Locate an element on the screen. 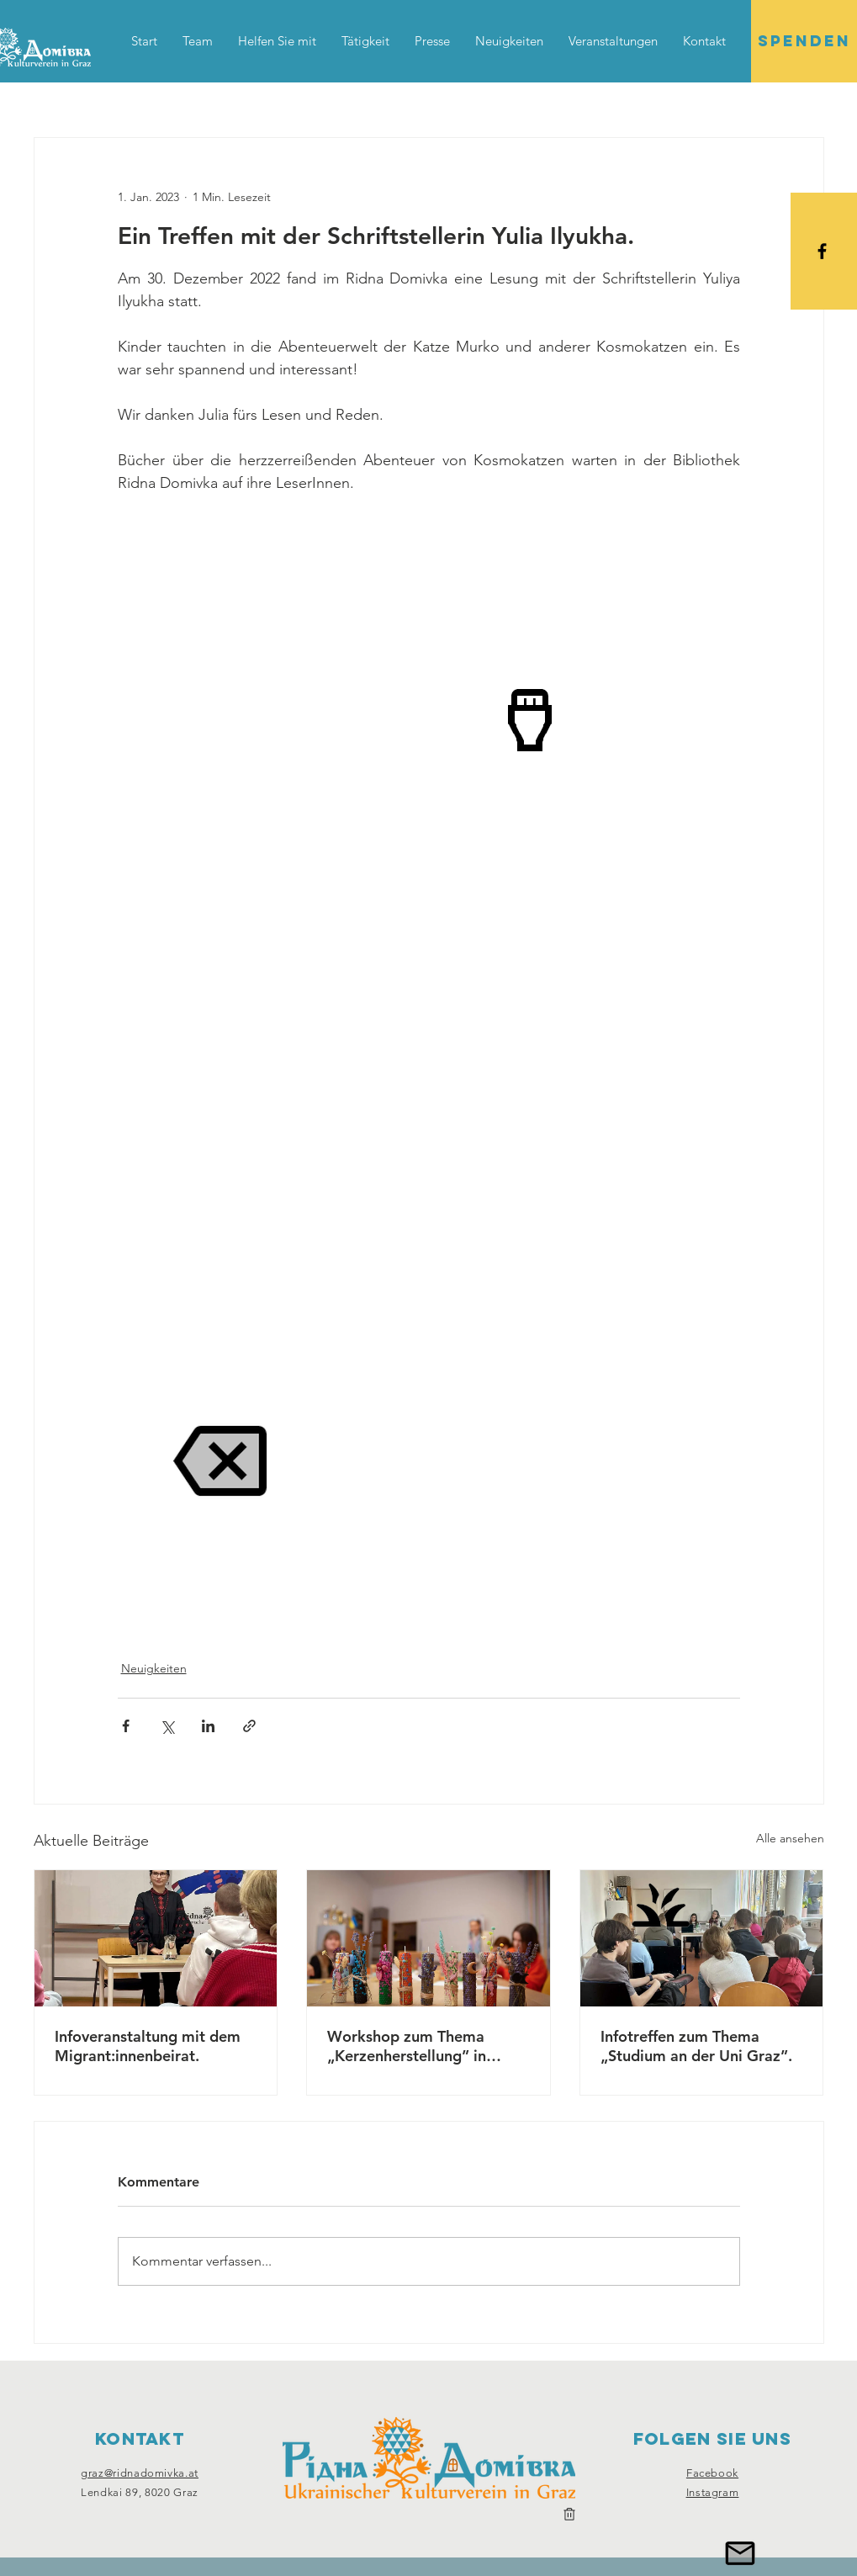  access your email inbox is located at coordinates (740, 2553).